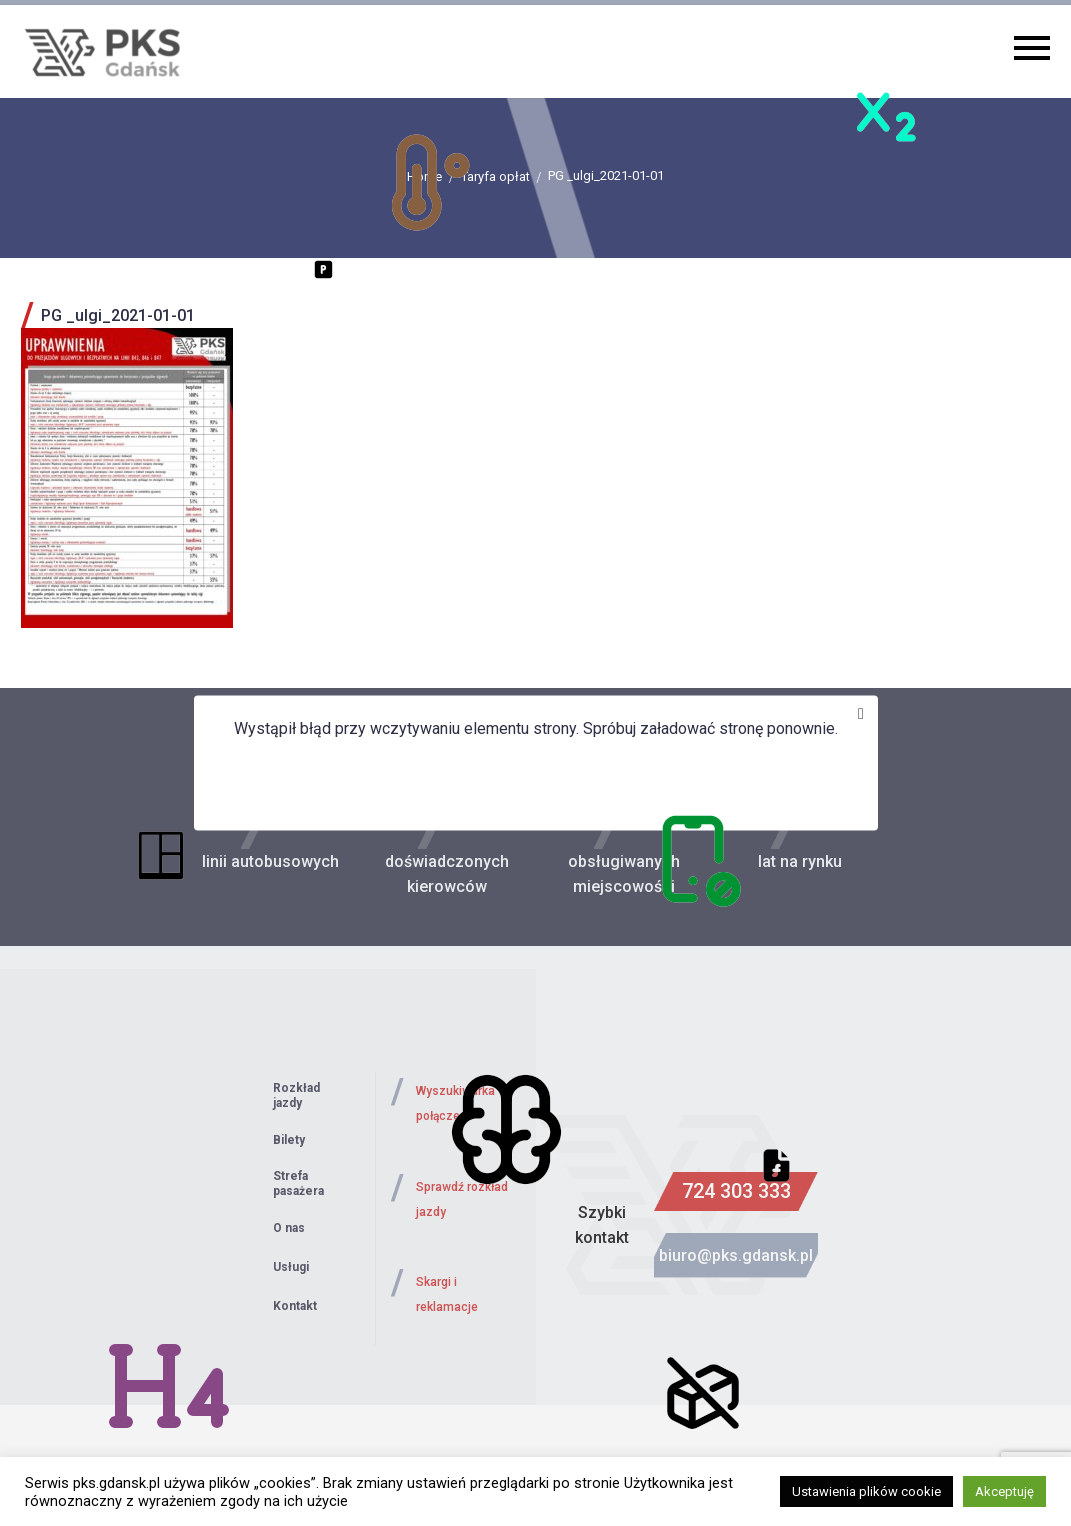 The image size is (1071, 1526). What do you see at coordinates (883, 112) in the screenshot?
I see `format text as subscript` at bounding box center [883, 112].